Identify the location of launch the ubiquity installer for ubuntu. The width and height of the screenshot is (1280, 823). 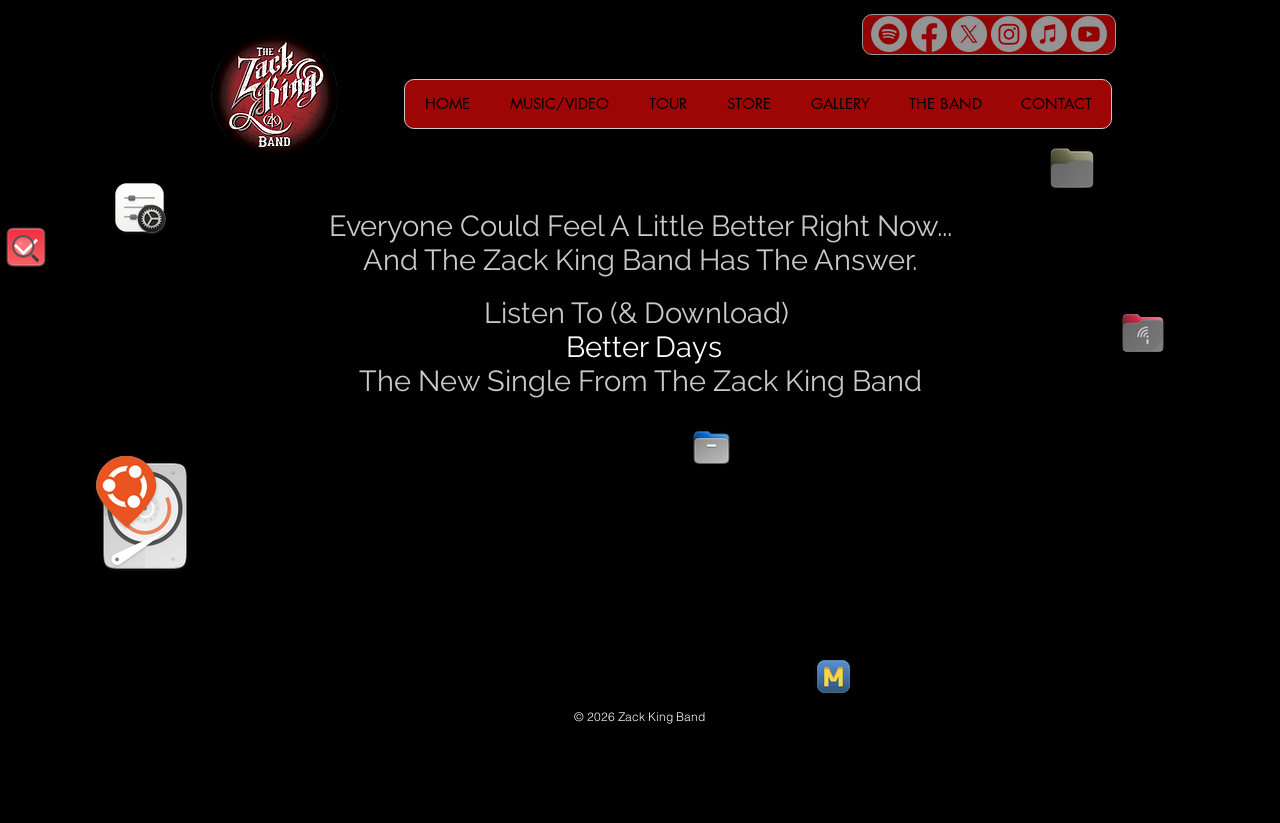
(145, 516).